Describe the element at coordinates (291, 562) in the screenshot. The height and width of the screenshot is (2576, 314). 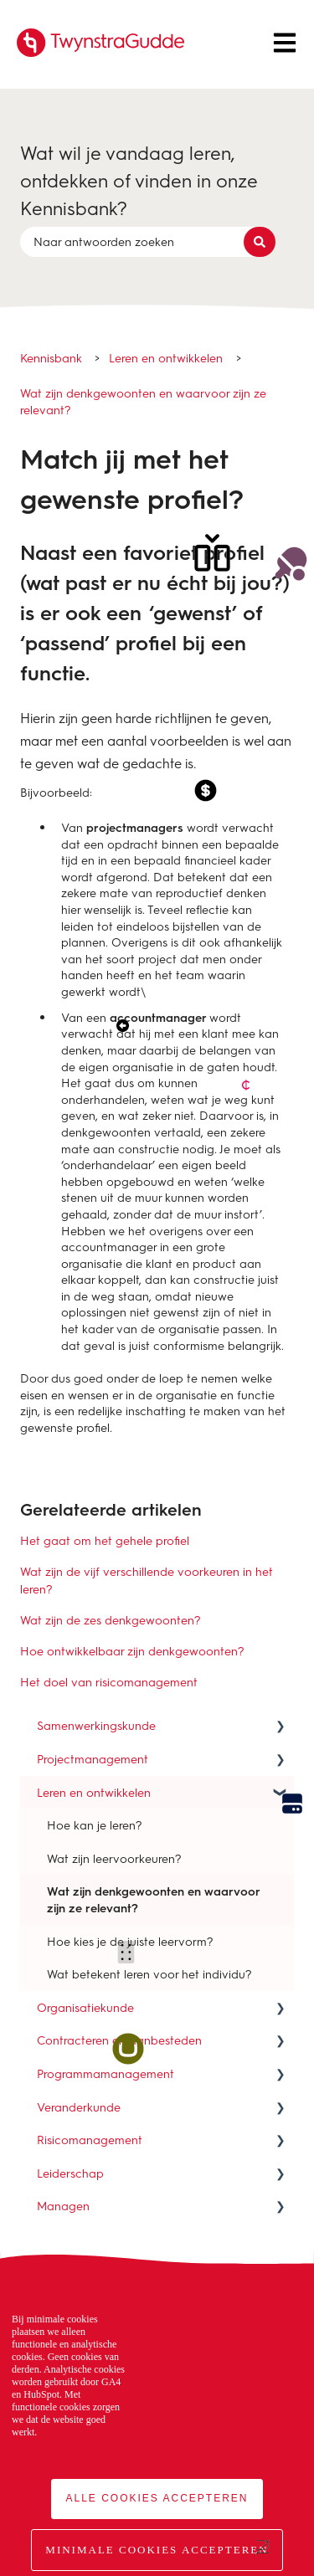
I see `access table tennis or ping pong games` at that location.